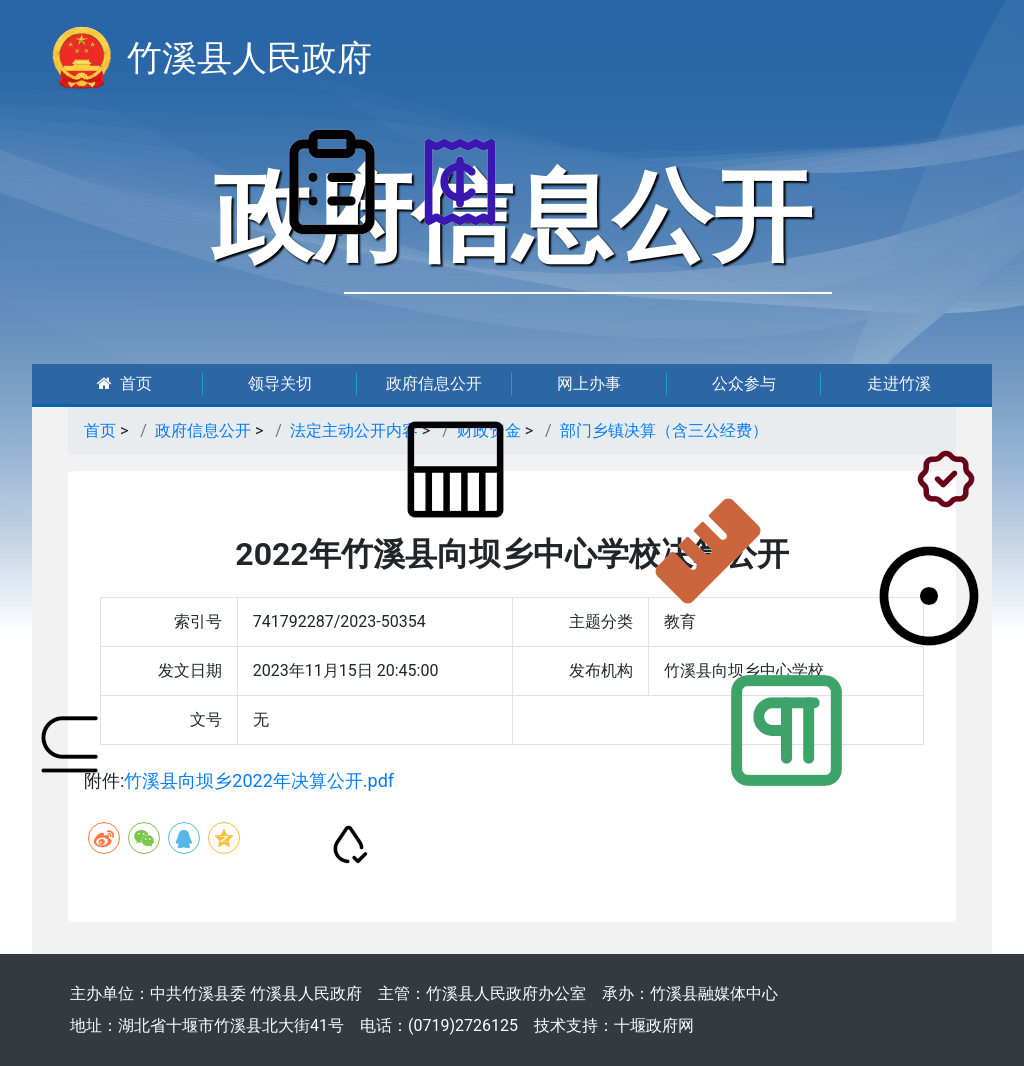 This screenshot has width=1024, height=1066. I want to click on access measurement tools, so click(708, 551).